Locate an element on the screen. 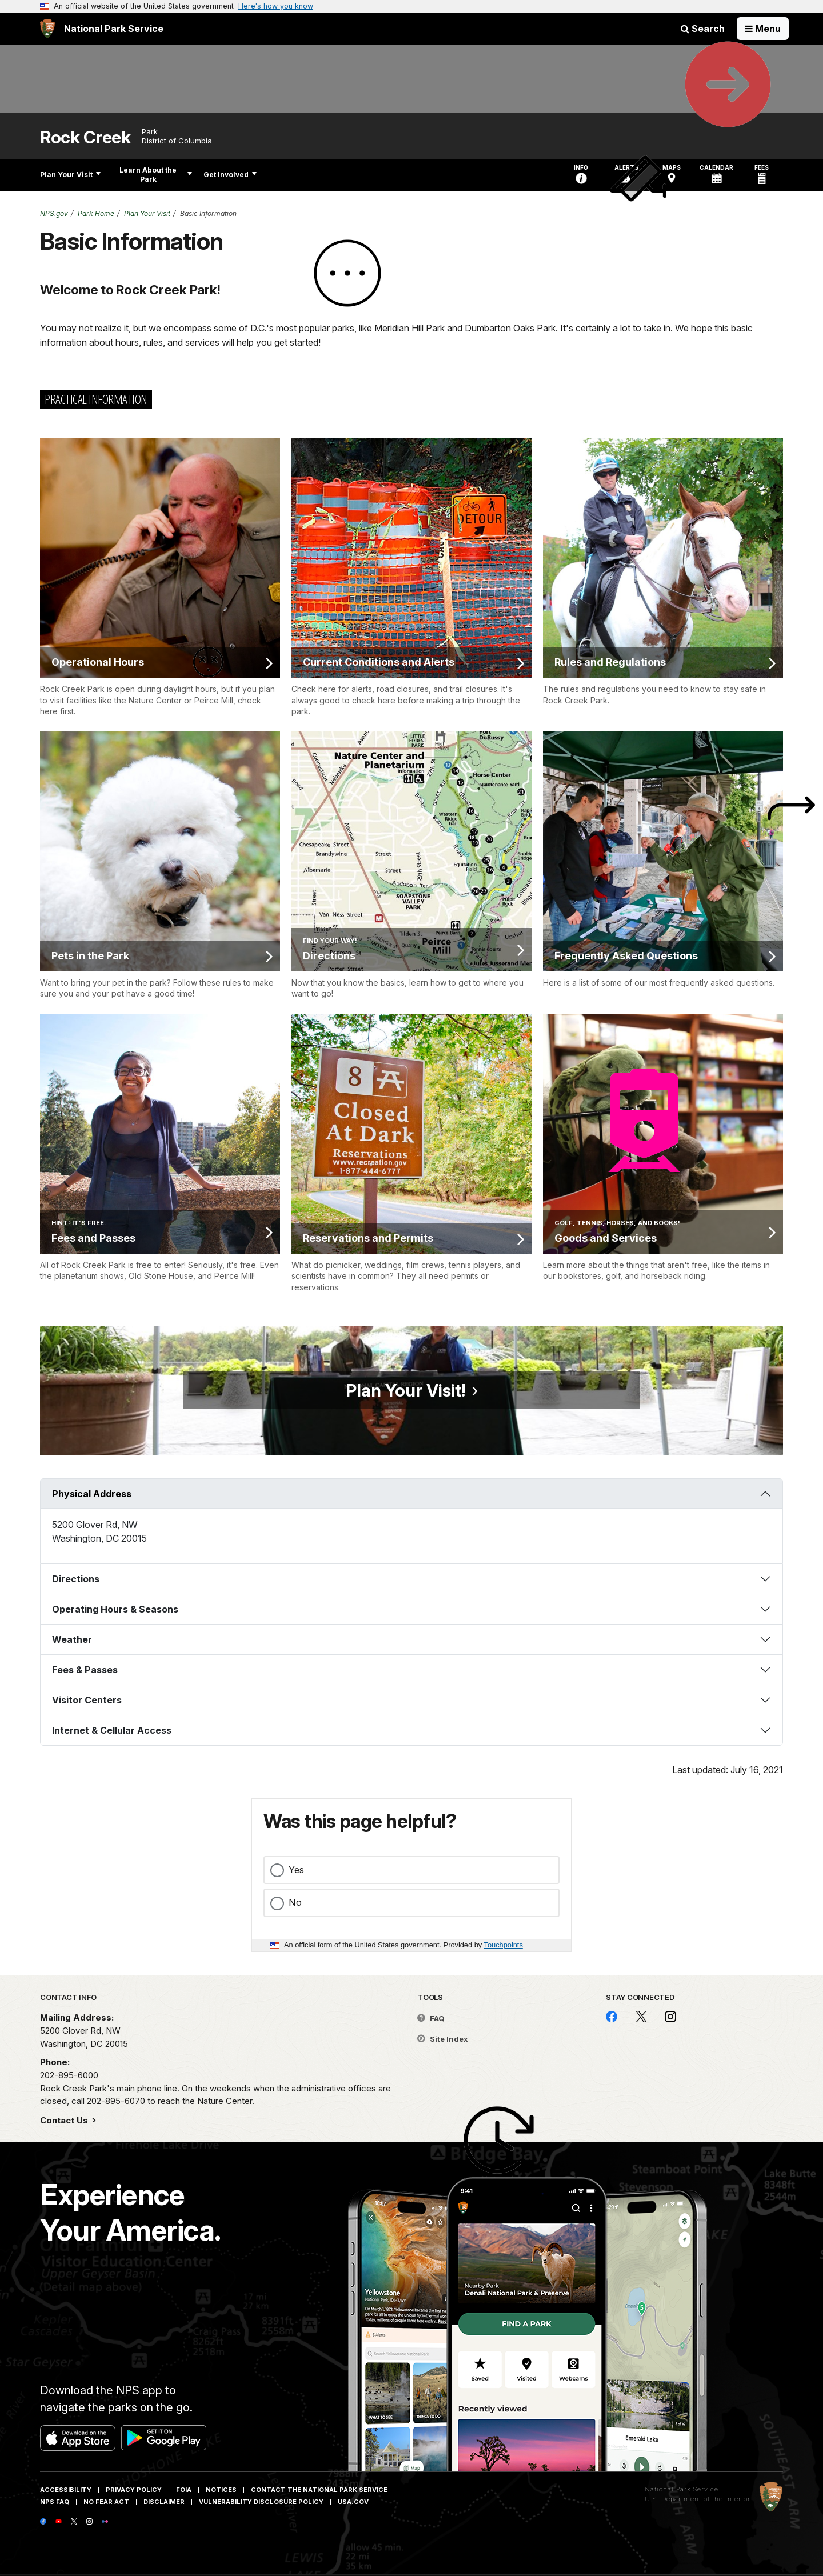 The height and width of the screenshot is (2576, 823). restore to a previous version is located at coordinates (497, 2140).